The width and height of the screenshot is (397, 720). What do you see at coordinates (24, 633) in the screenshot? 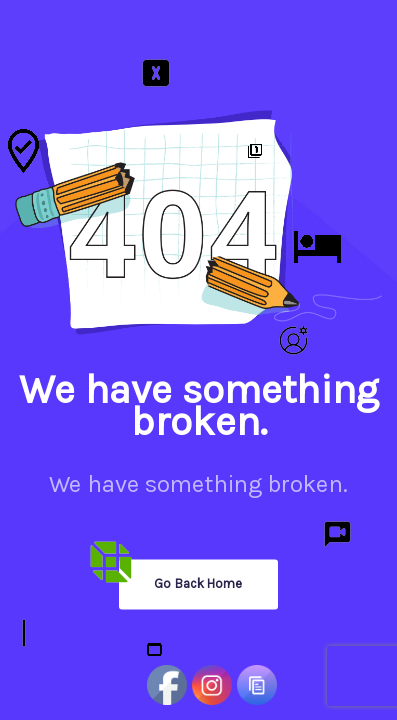
I see `vertical divider or separator between UI elements` at bounding box center [24, 633].